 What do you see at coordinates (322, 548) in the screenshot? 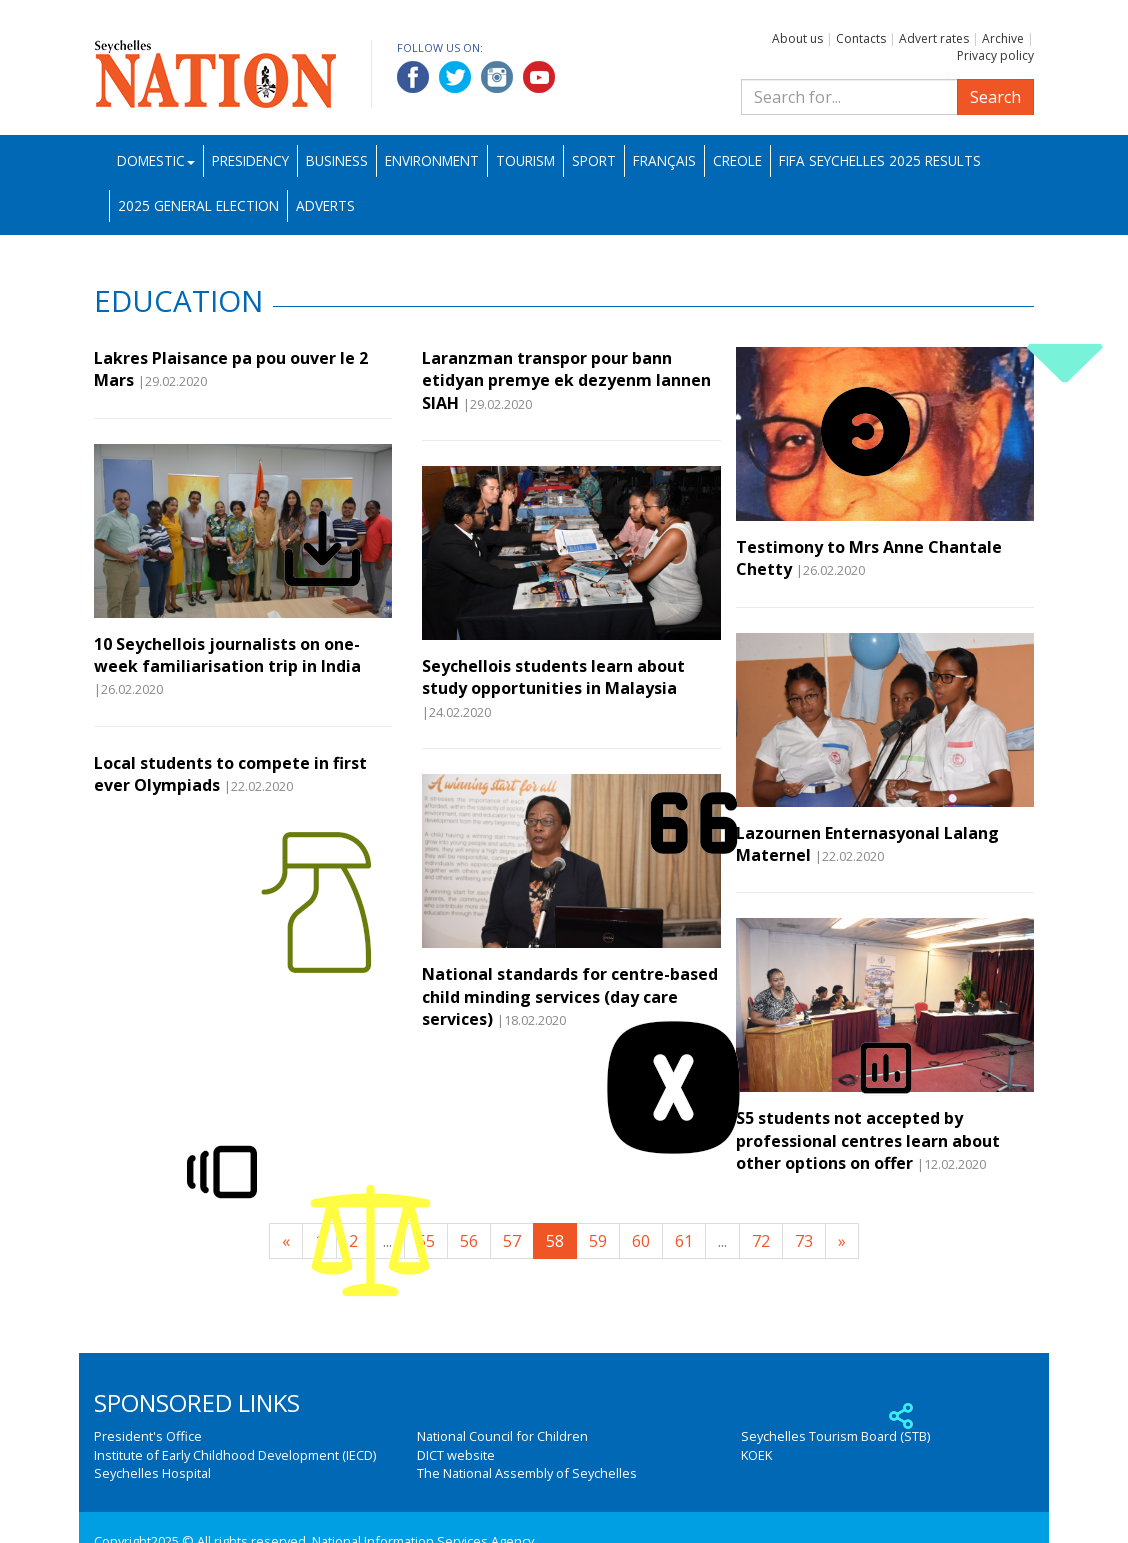
I see `download file to device` at bounding box center [322, 548].